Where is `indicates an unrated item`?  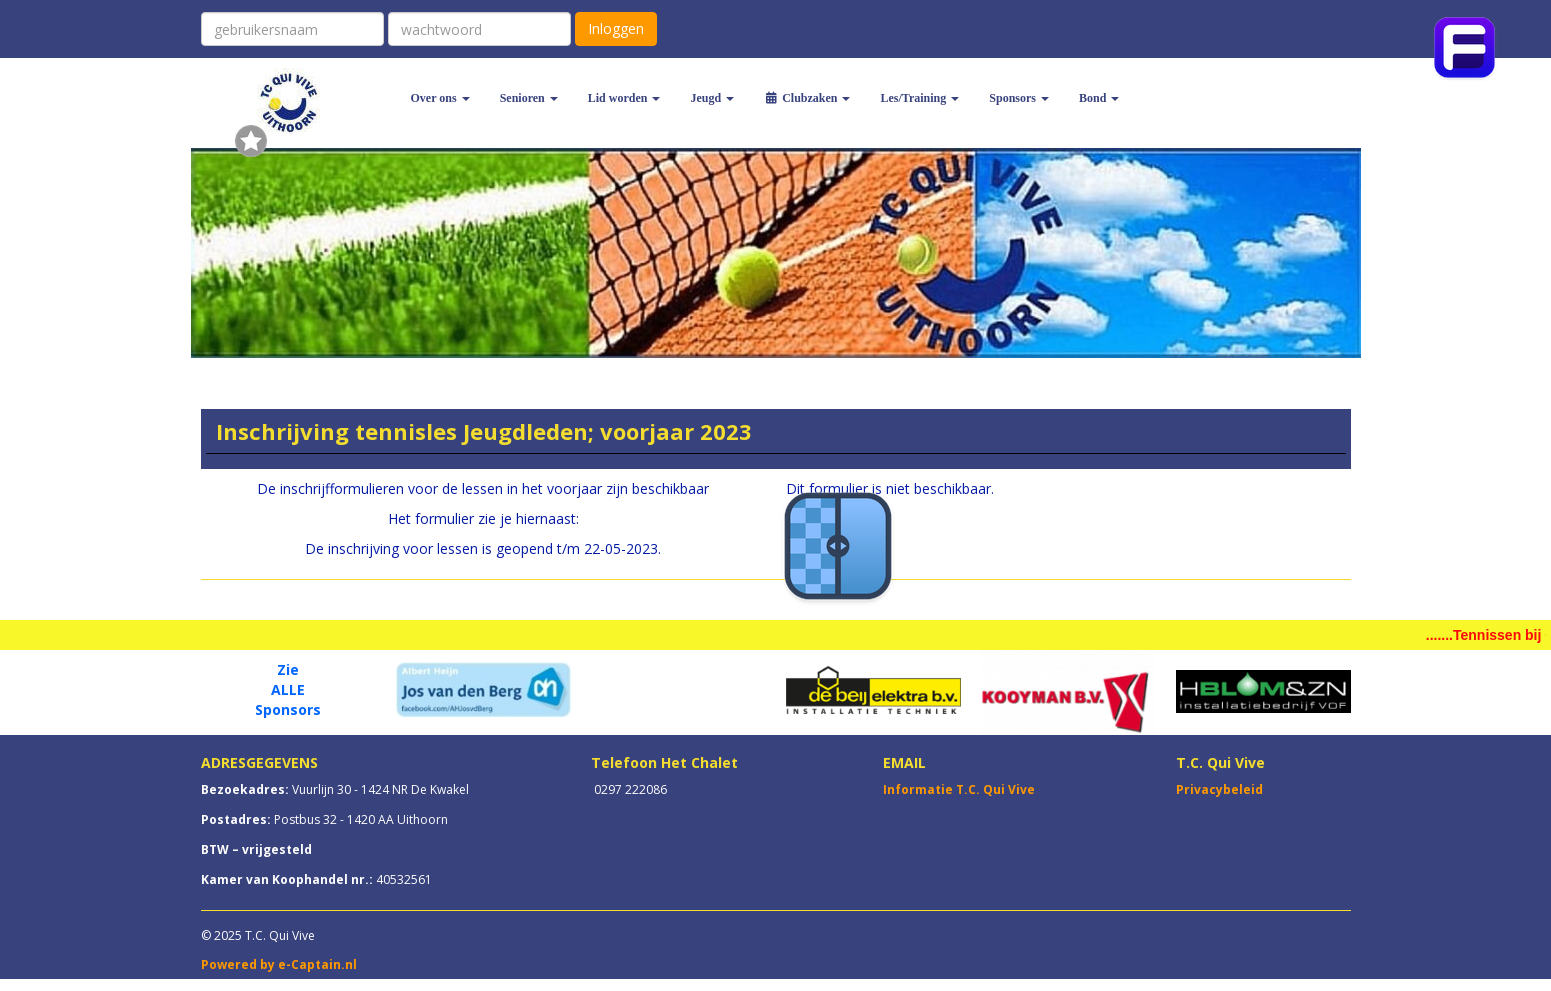 indicates an unrated item is located at coordinates (251, 141).